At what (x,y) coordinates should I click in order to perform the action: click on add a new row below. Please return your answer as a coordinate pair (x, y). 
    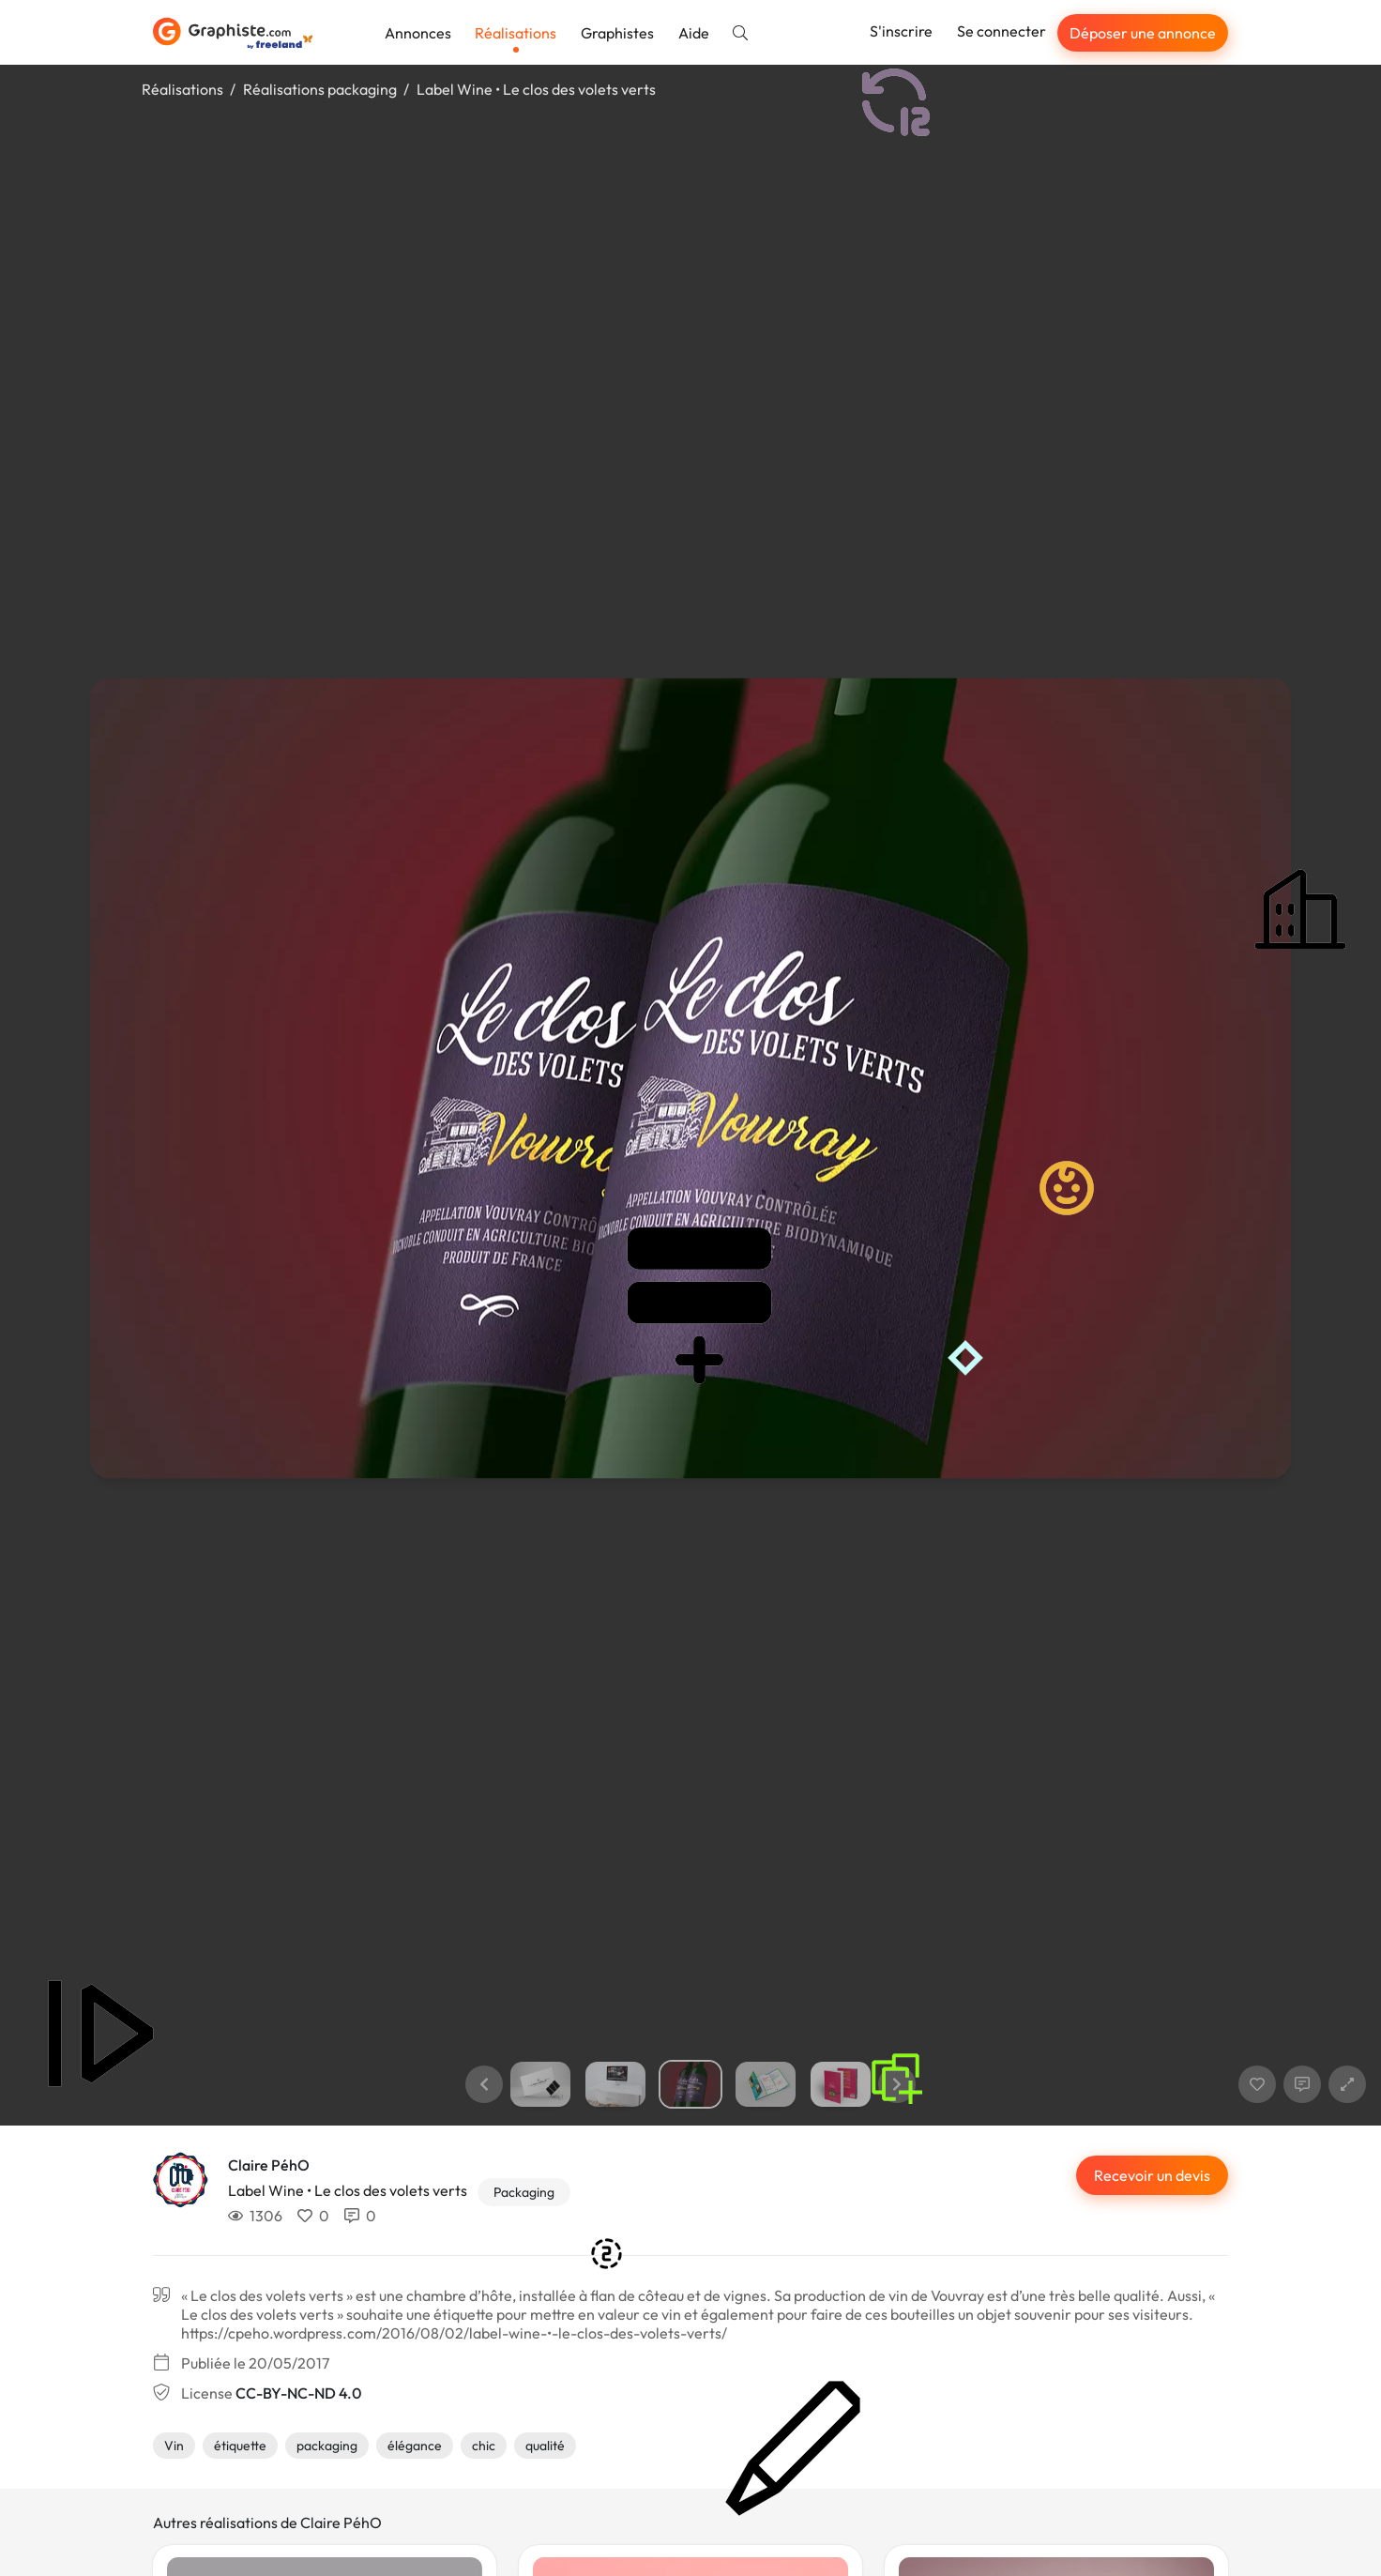
    Looking at the image, I should click on (699, 1293).